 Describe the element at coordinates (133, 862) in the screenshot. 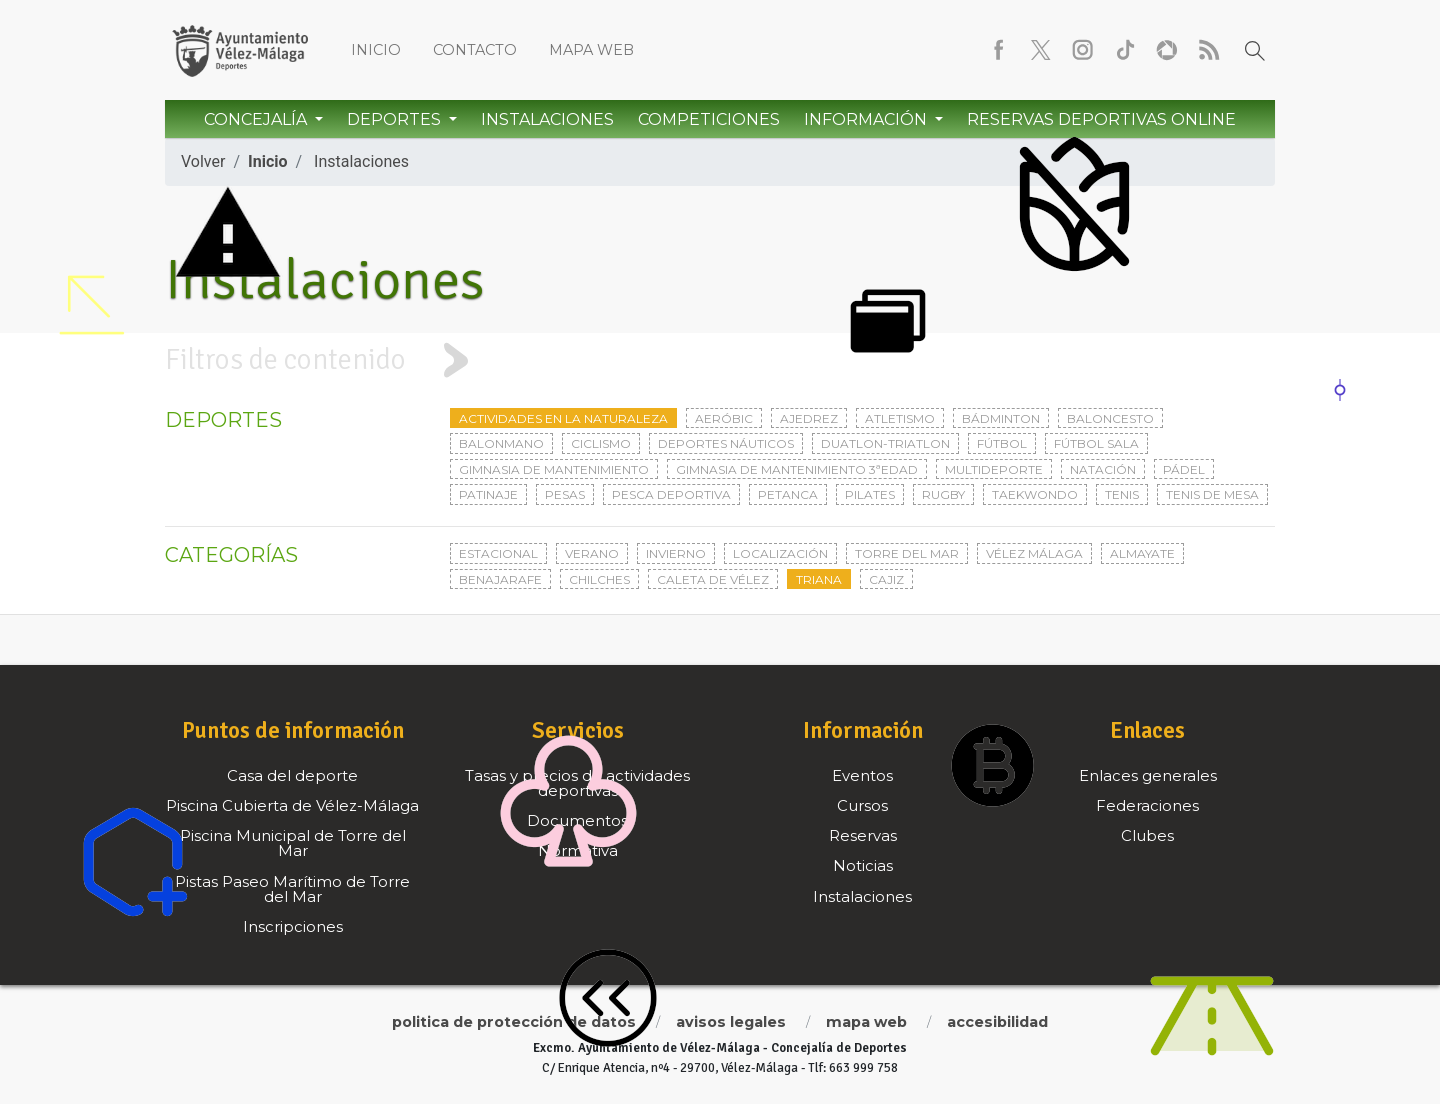

I see `add a new module or component` at that location.